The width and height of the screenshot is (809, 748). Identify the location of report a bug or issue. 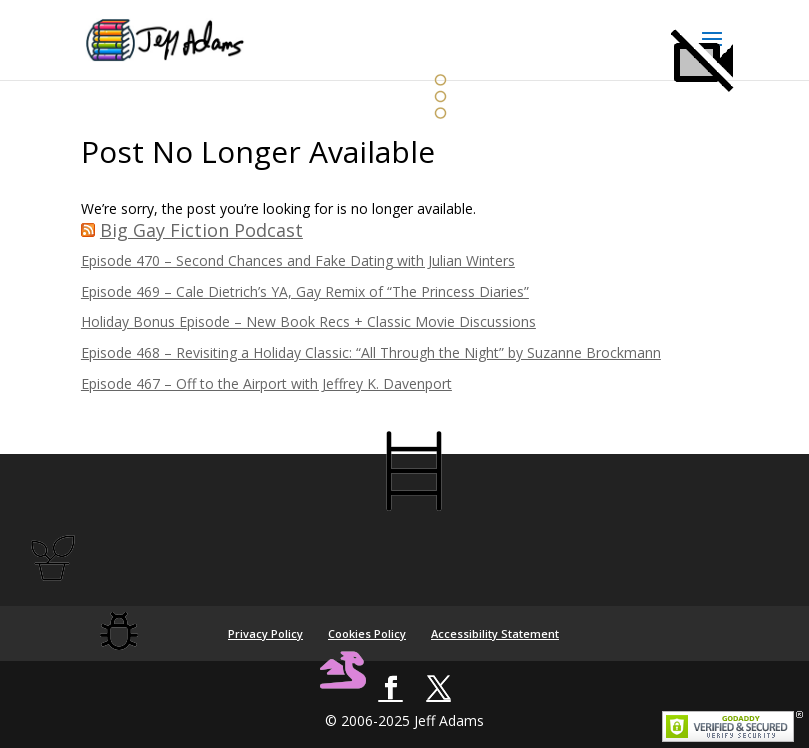
(119, 631).